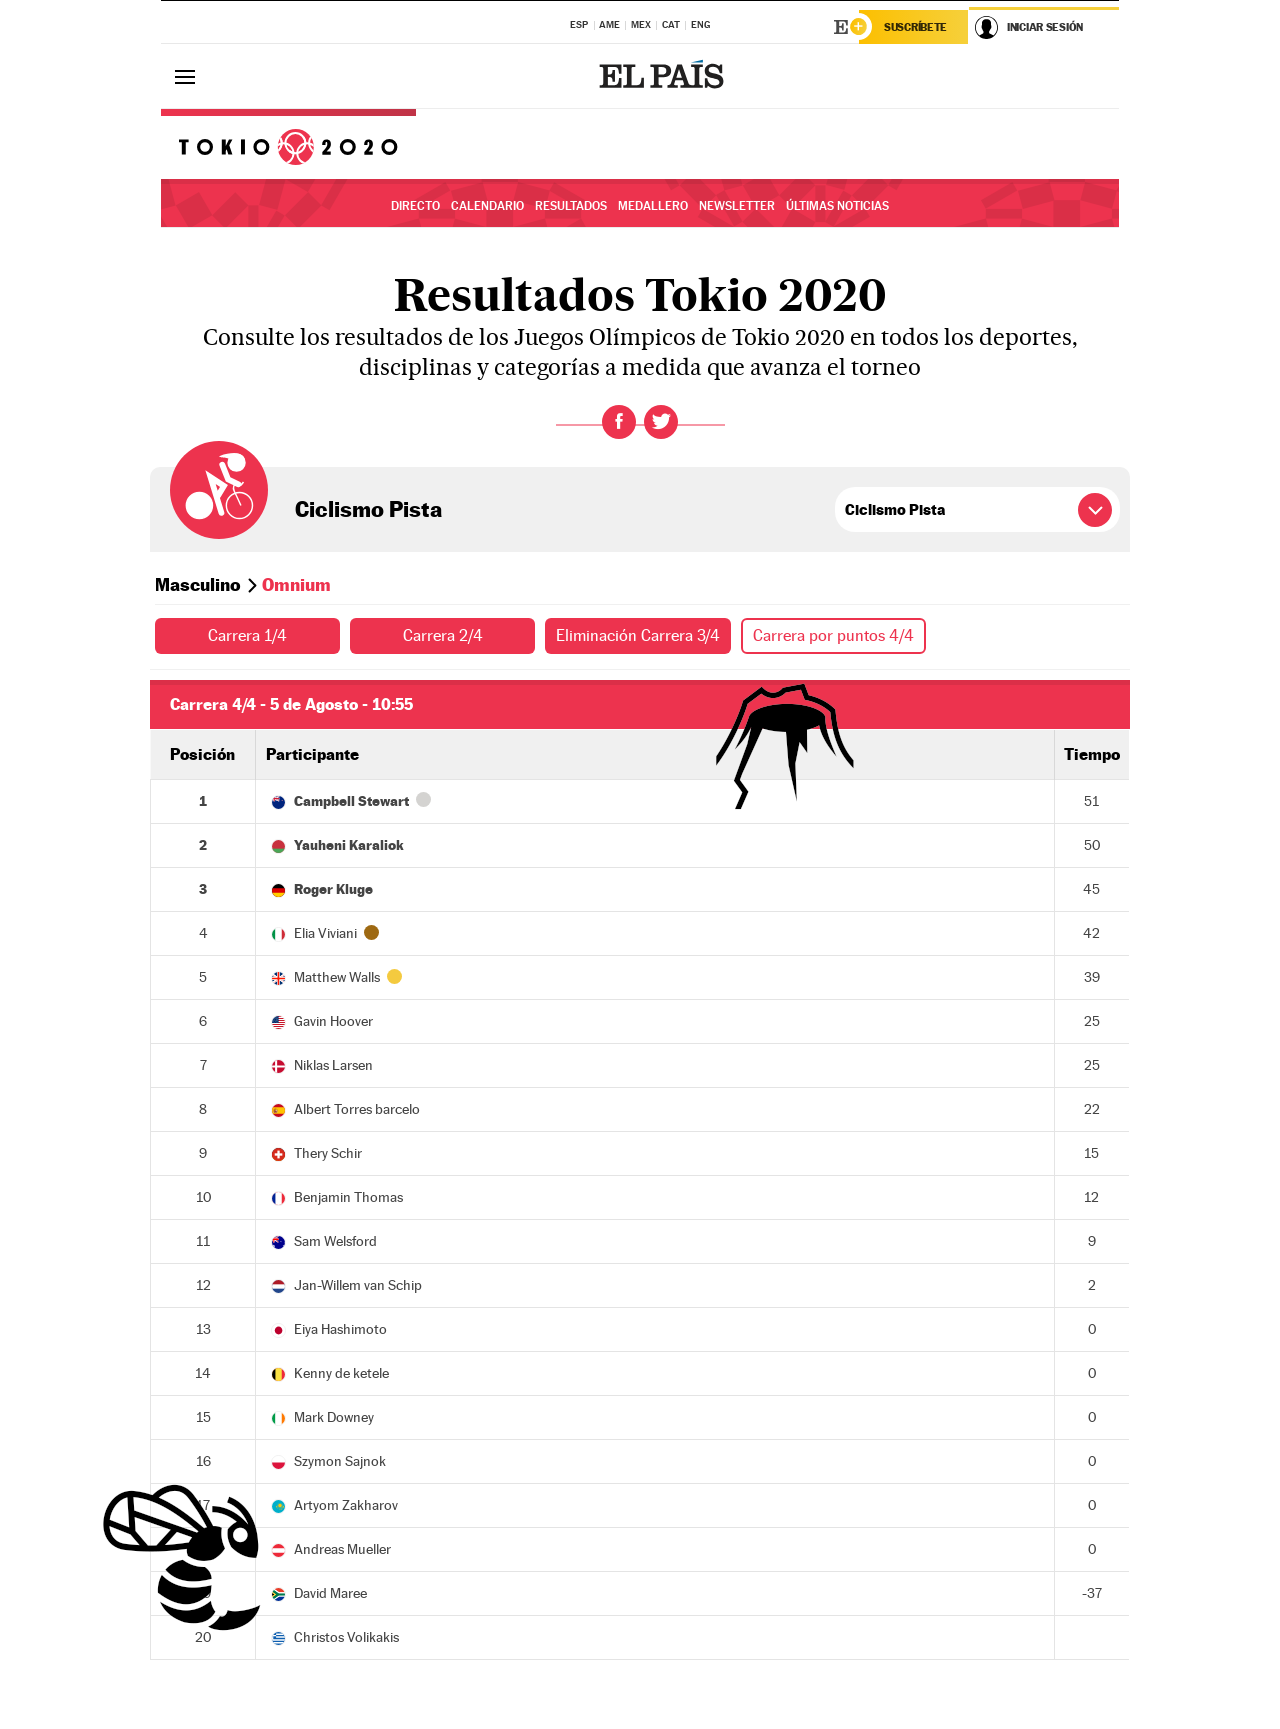  I want to click on indicates a wasp or bee enemy type, so click(181, 1555).